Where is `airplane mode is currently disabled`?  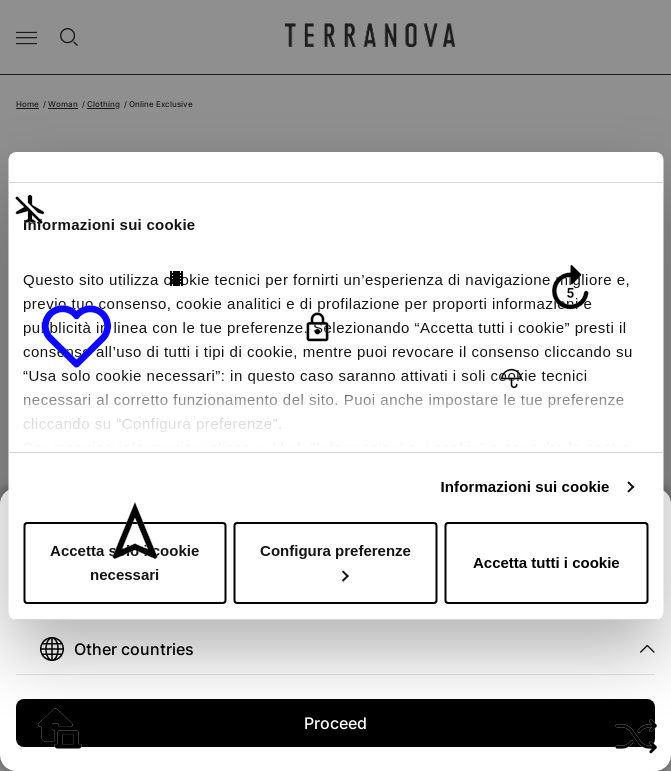 airplane mode is currently disabled is located at coordinates (30, 209).